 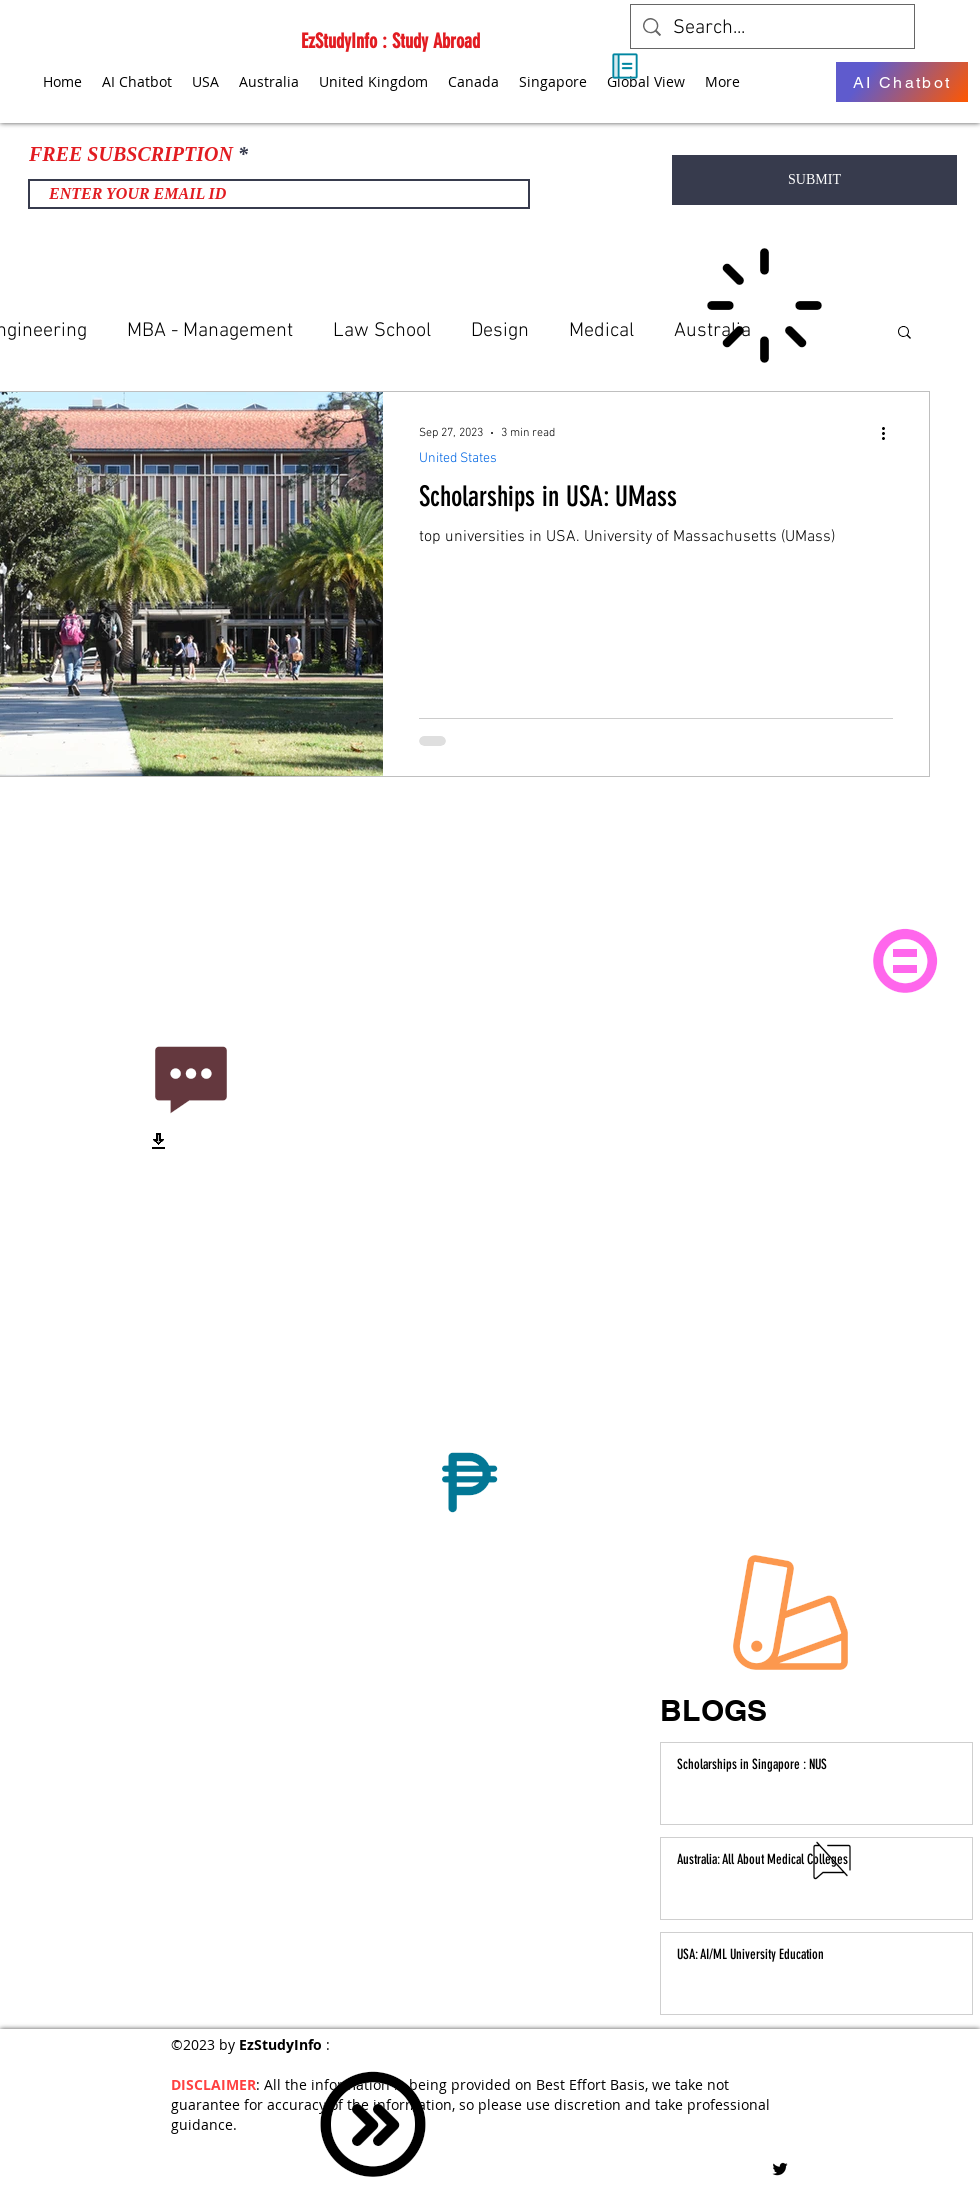 I want to click on mute or disable chat notifications, so click(x=832, y=1859).